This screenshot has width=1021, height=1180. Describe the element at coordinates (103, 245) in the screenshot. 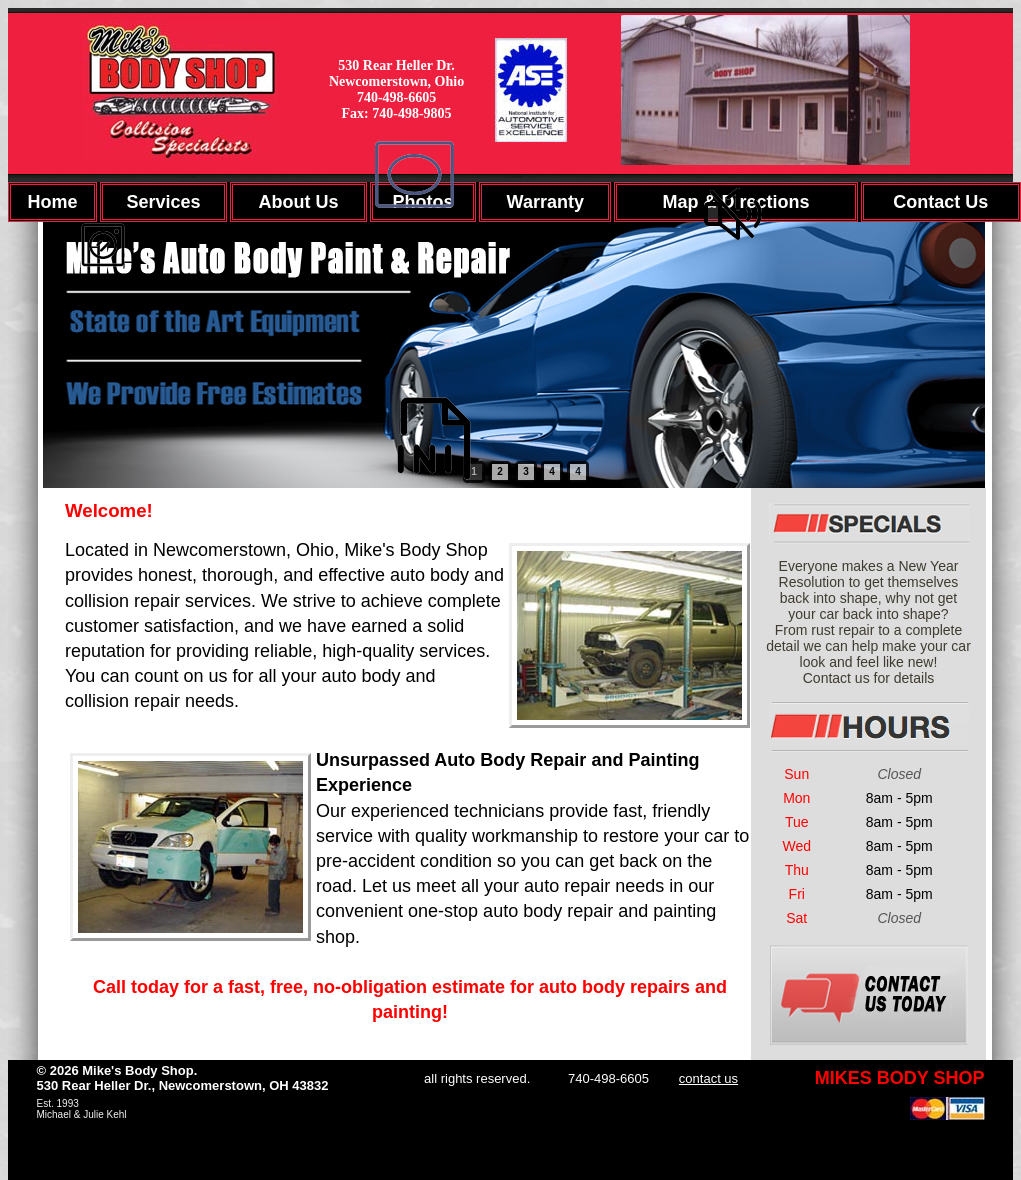

I see `access laundry or appliance controls` at that location.